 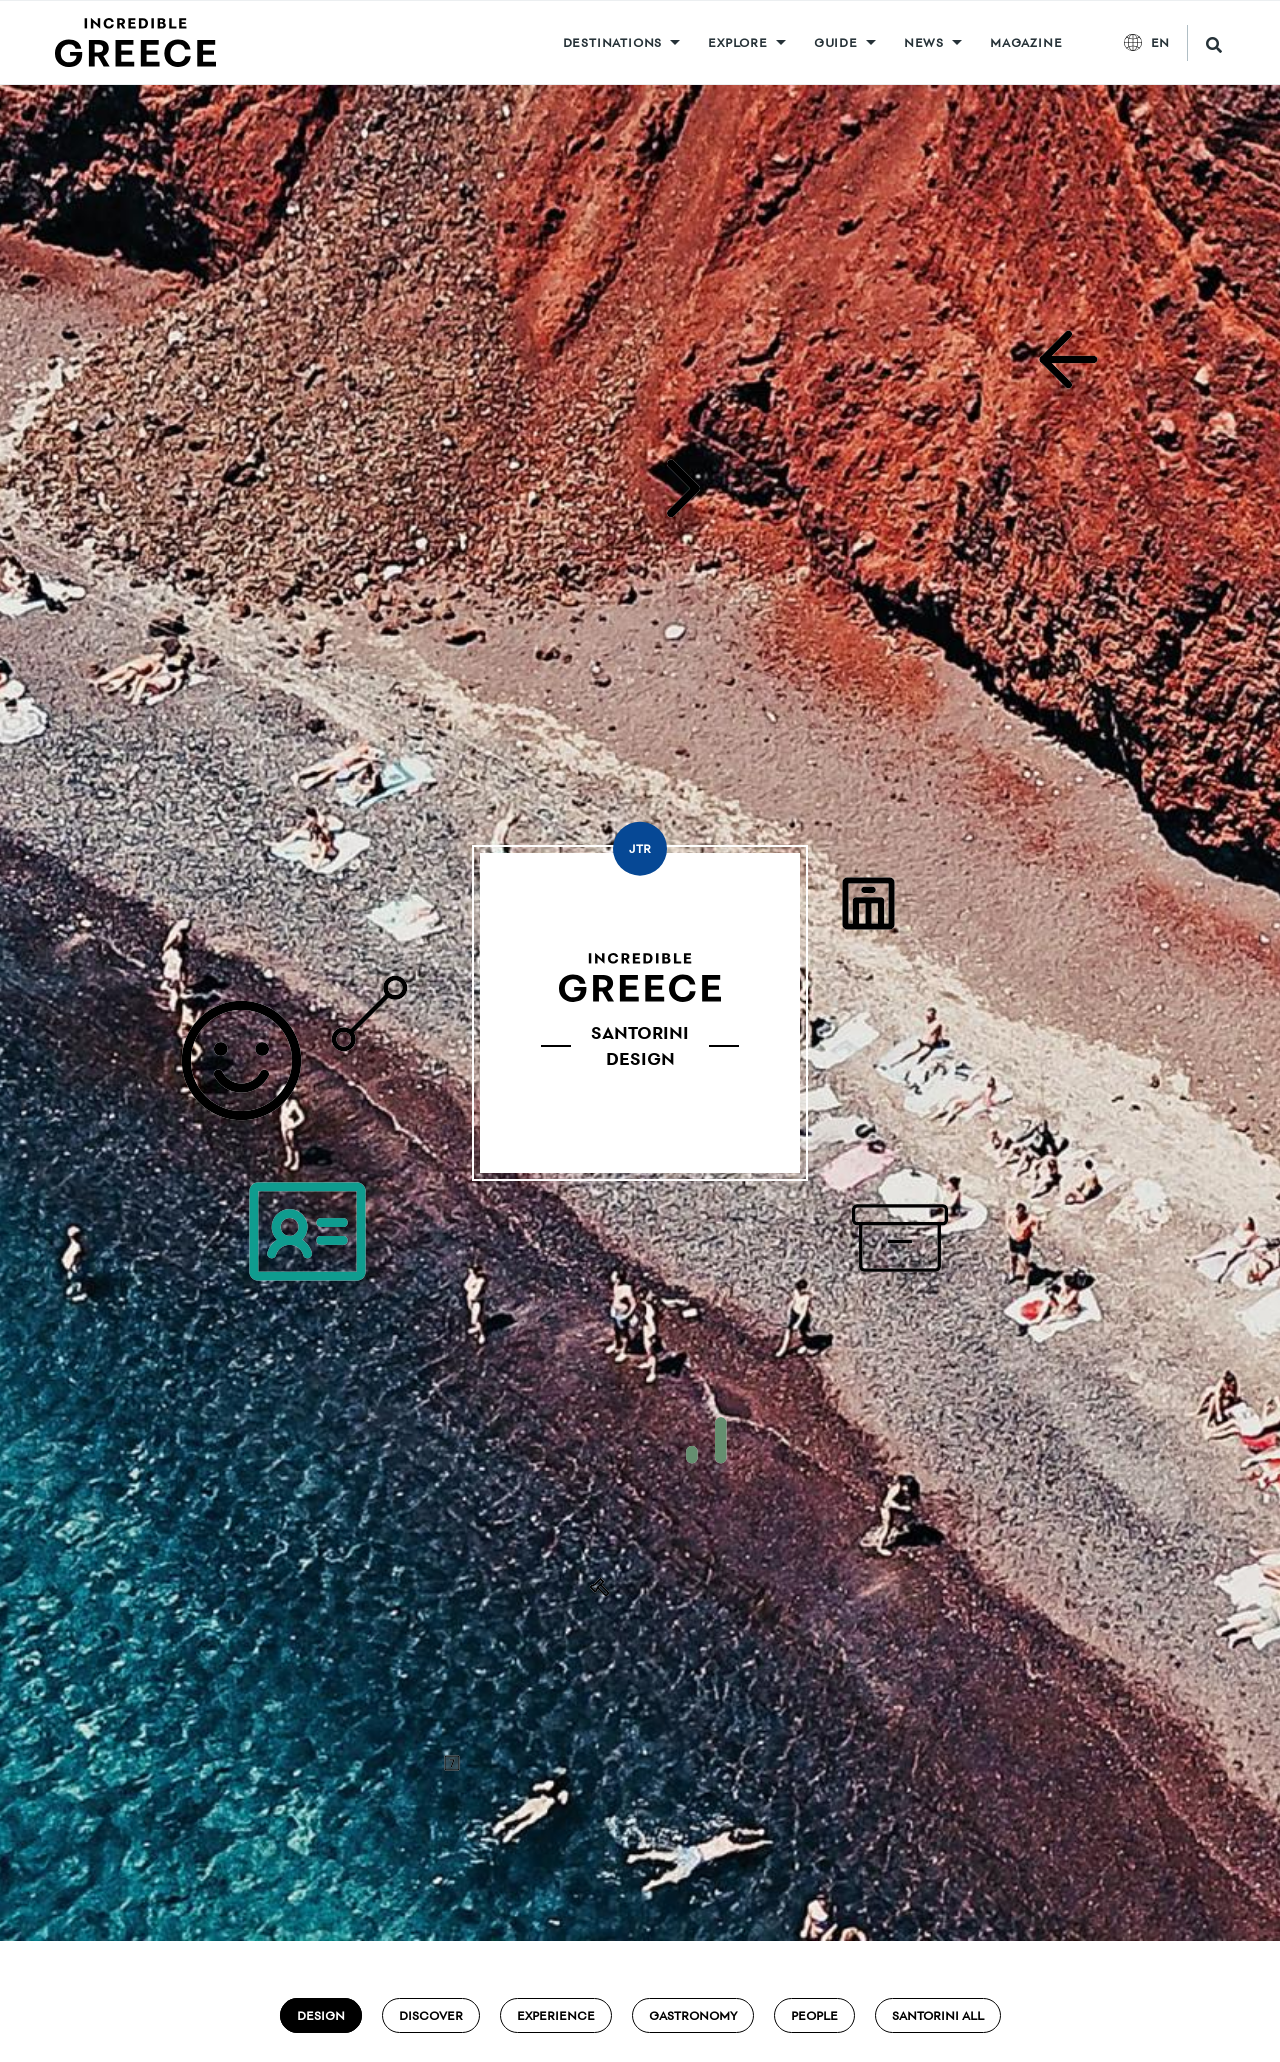 I want to click on indicates elevator access or location, so click(x=868, y=903).